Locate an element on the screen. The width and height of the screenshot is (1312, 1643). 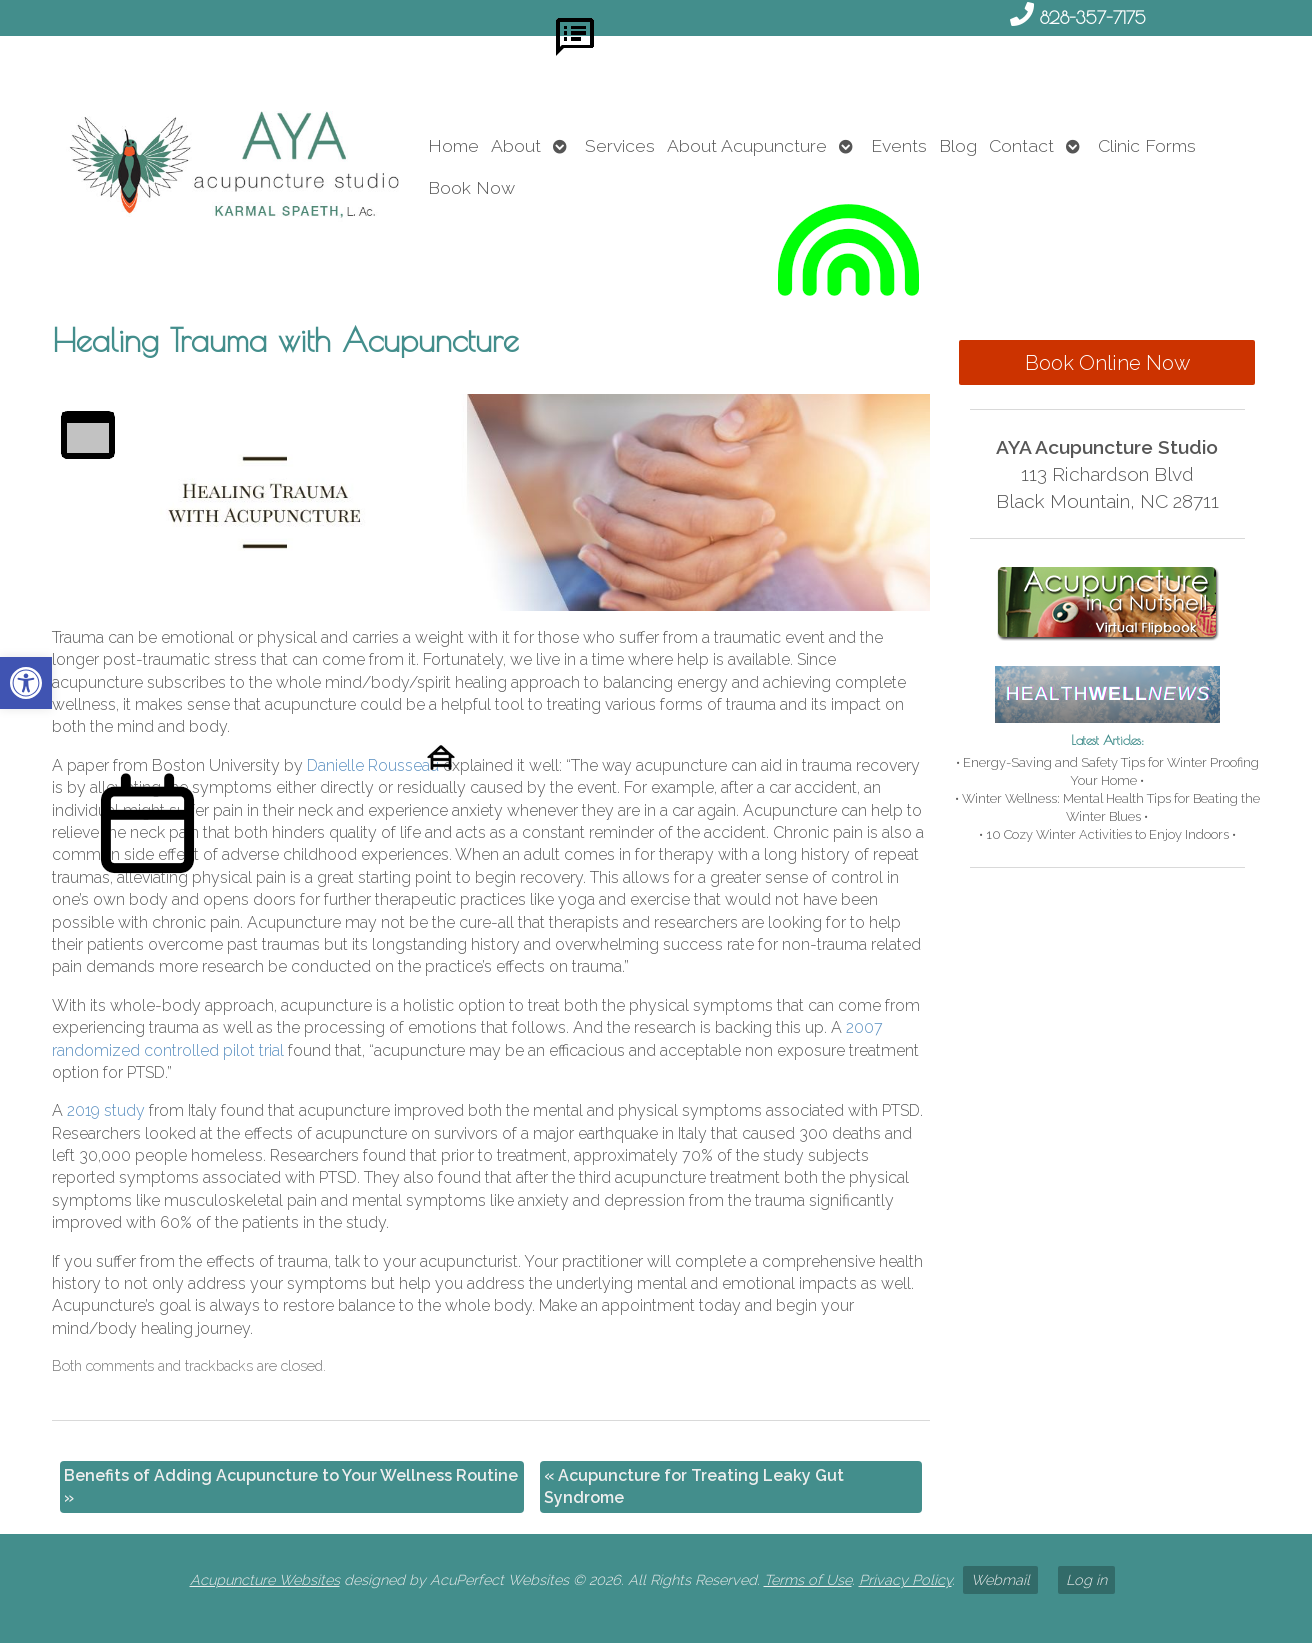
view home exterior or siding options is located at coordinates (441, 758).